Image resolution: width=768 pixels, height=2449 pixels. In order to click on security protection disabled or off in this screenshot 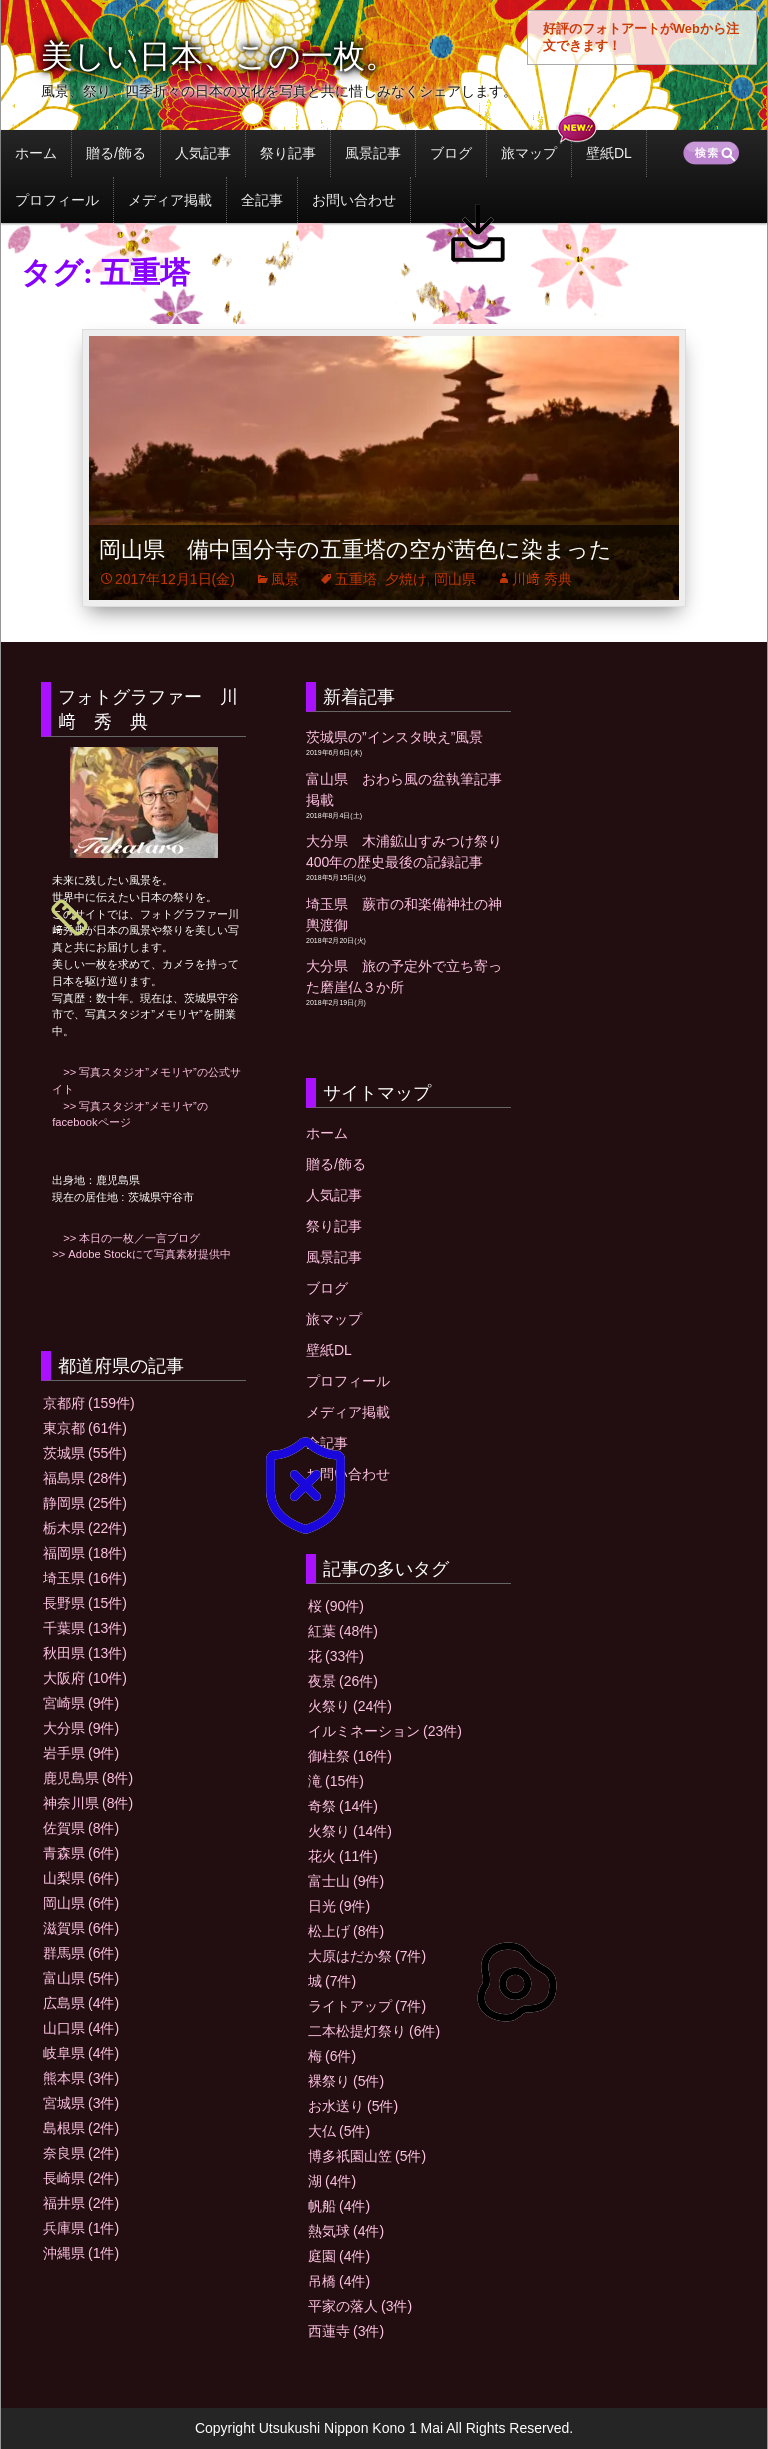, I will do `click(305, 1485)`.